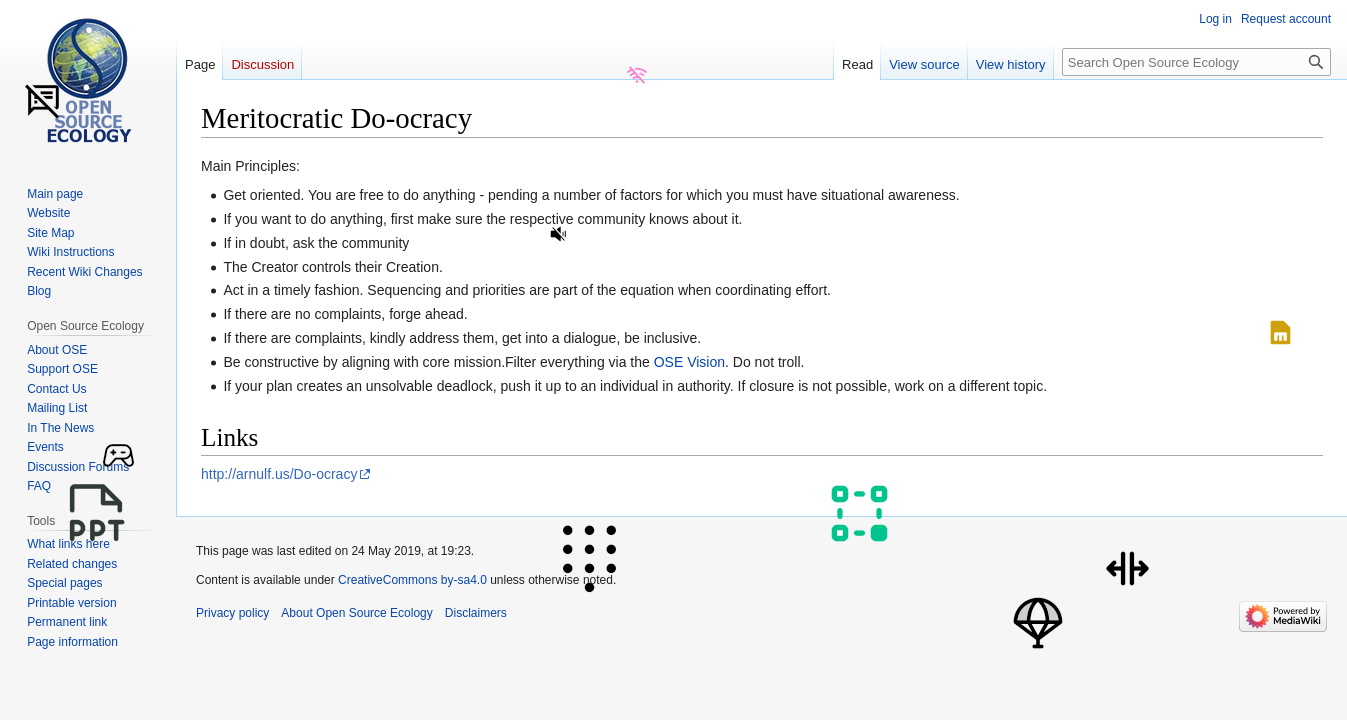  Describe the element at coordinates (118, 455) in the screenshot. I see `access games or gaming features` at that location.